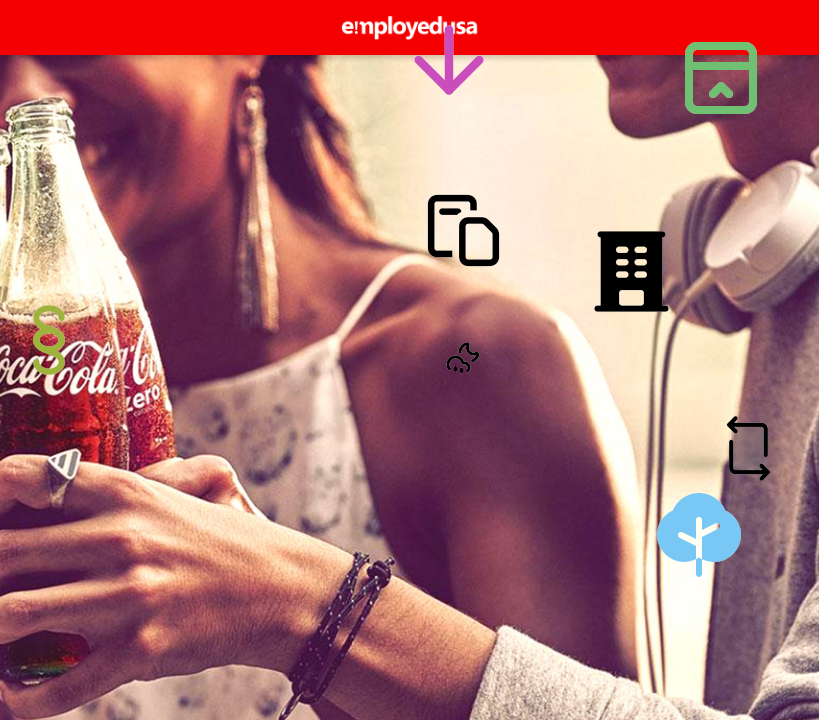  Describe the element at coordinates (49, 340) in the screenshot. I see `indicates a section break or divider in a document` at that location.